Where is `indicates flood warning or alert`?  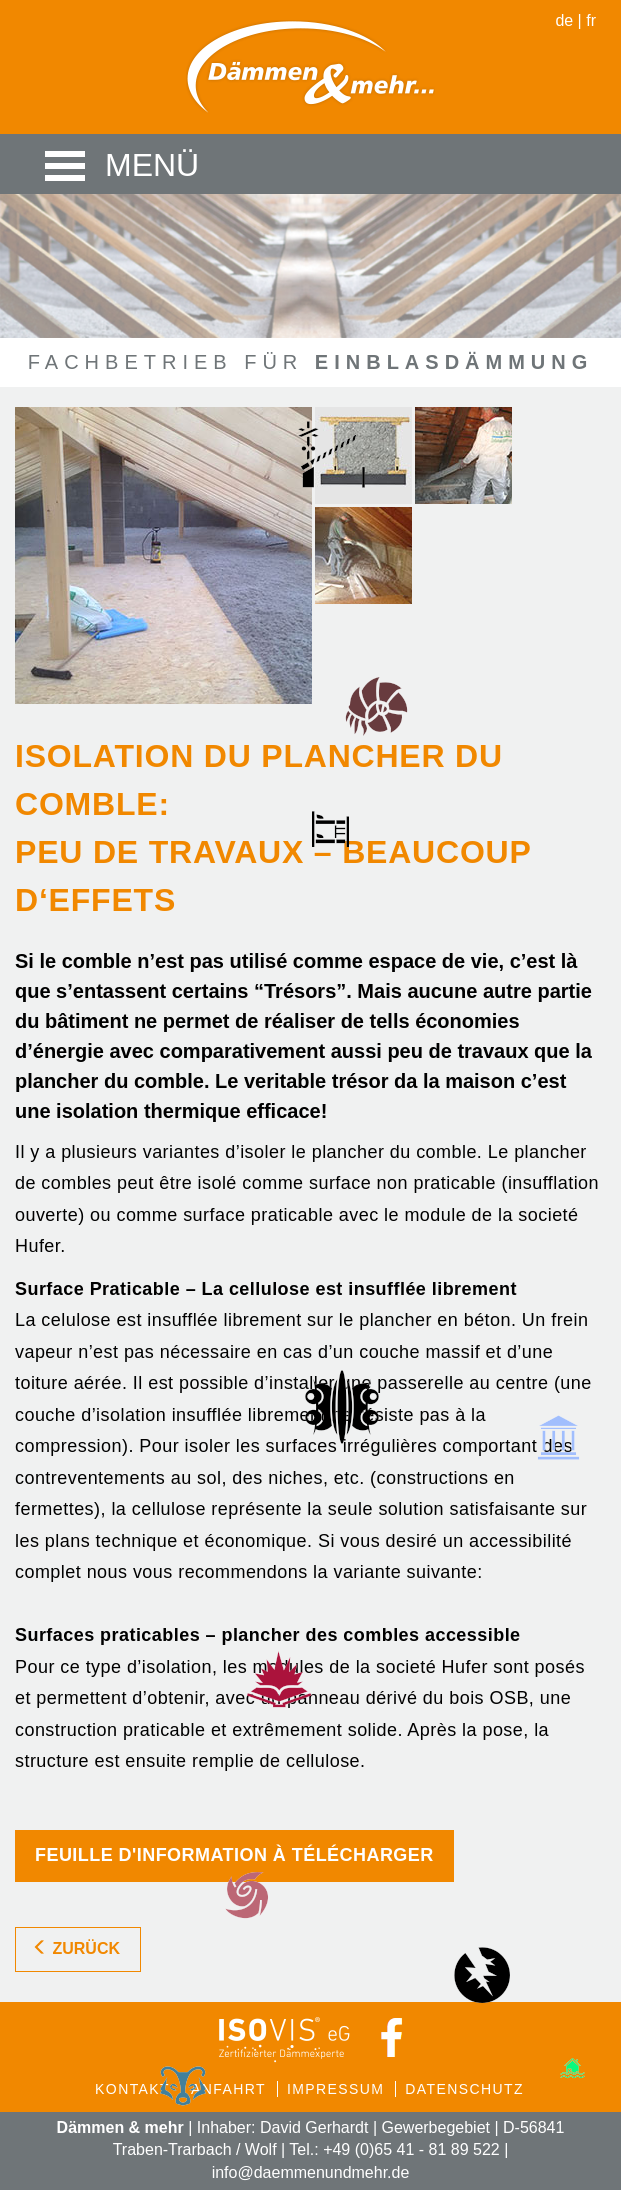 indicates flood warning or alert is located at coordinates (572, 2067).